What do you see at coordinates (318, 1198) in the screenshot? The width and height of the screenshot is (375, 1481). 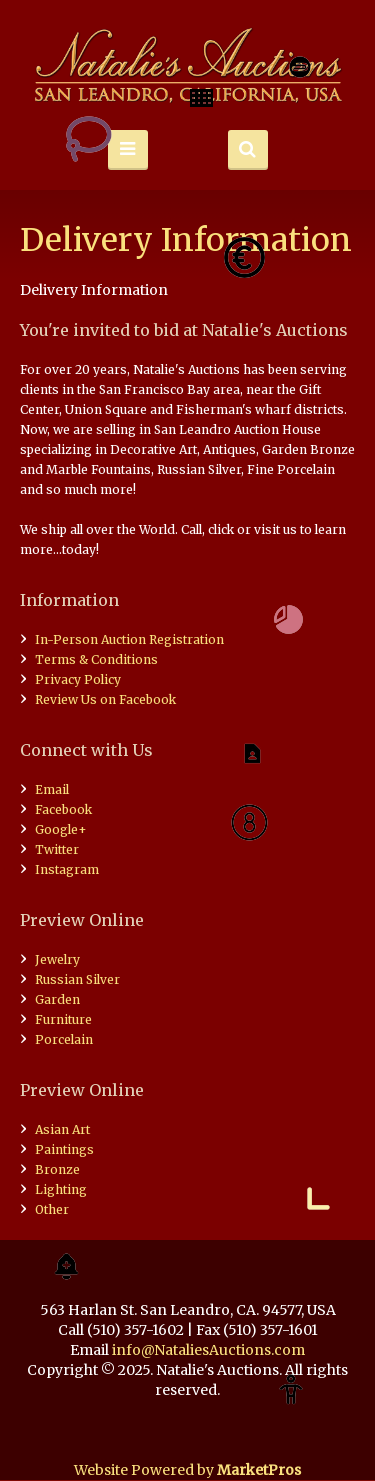 I see `navigate to the bottom-left corner` at bounding box center [318, 1198].